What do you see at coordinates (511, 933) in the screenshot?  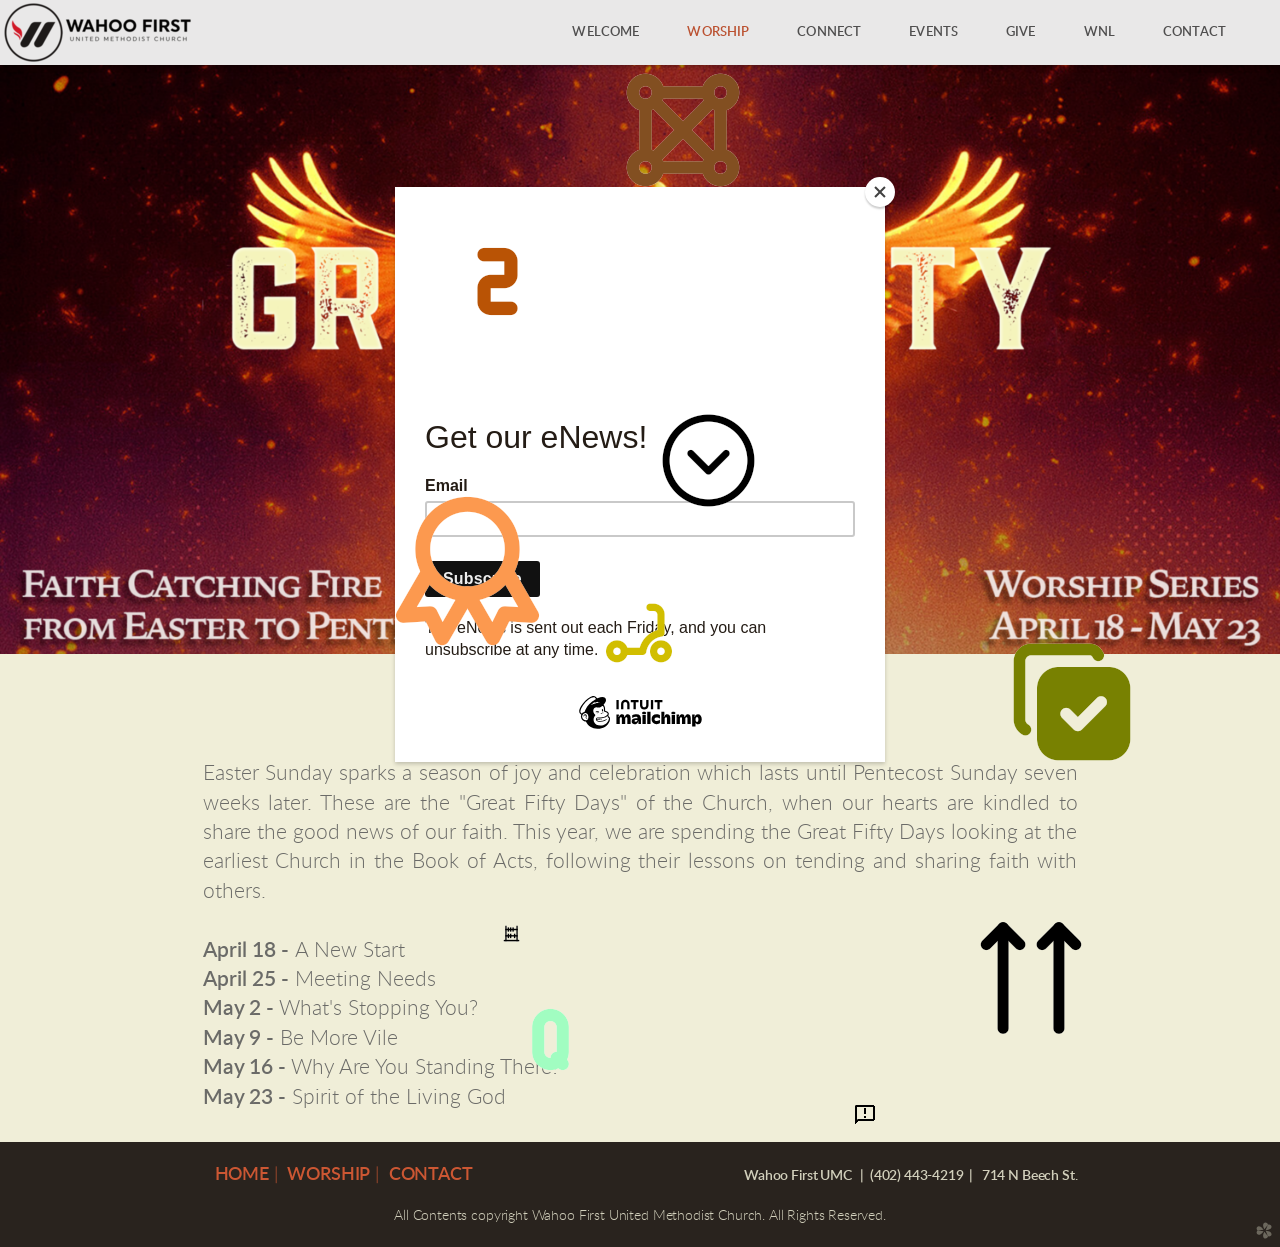 I see `access calculator or counting tool` at bounding box center [511, 933].